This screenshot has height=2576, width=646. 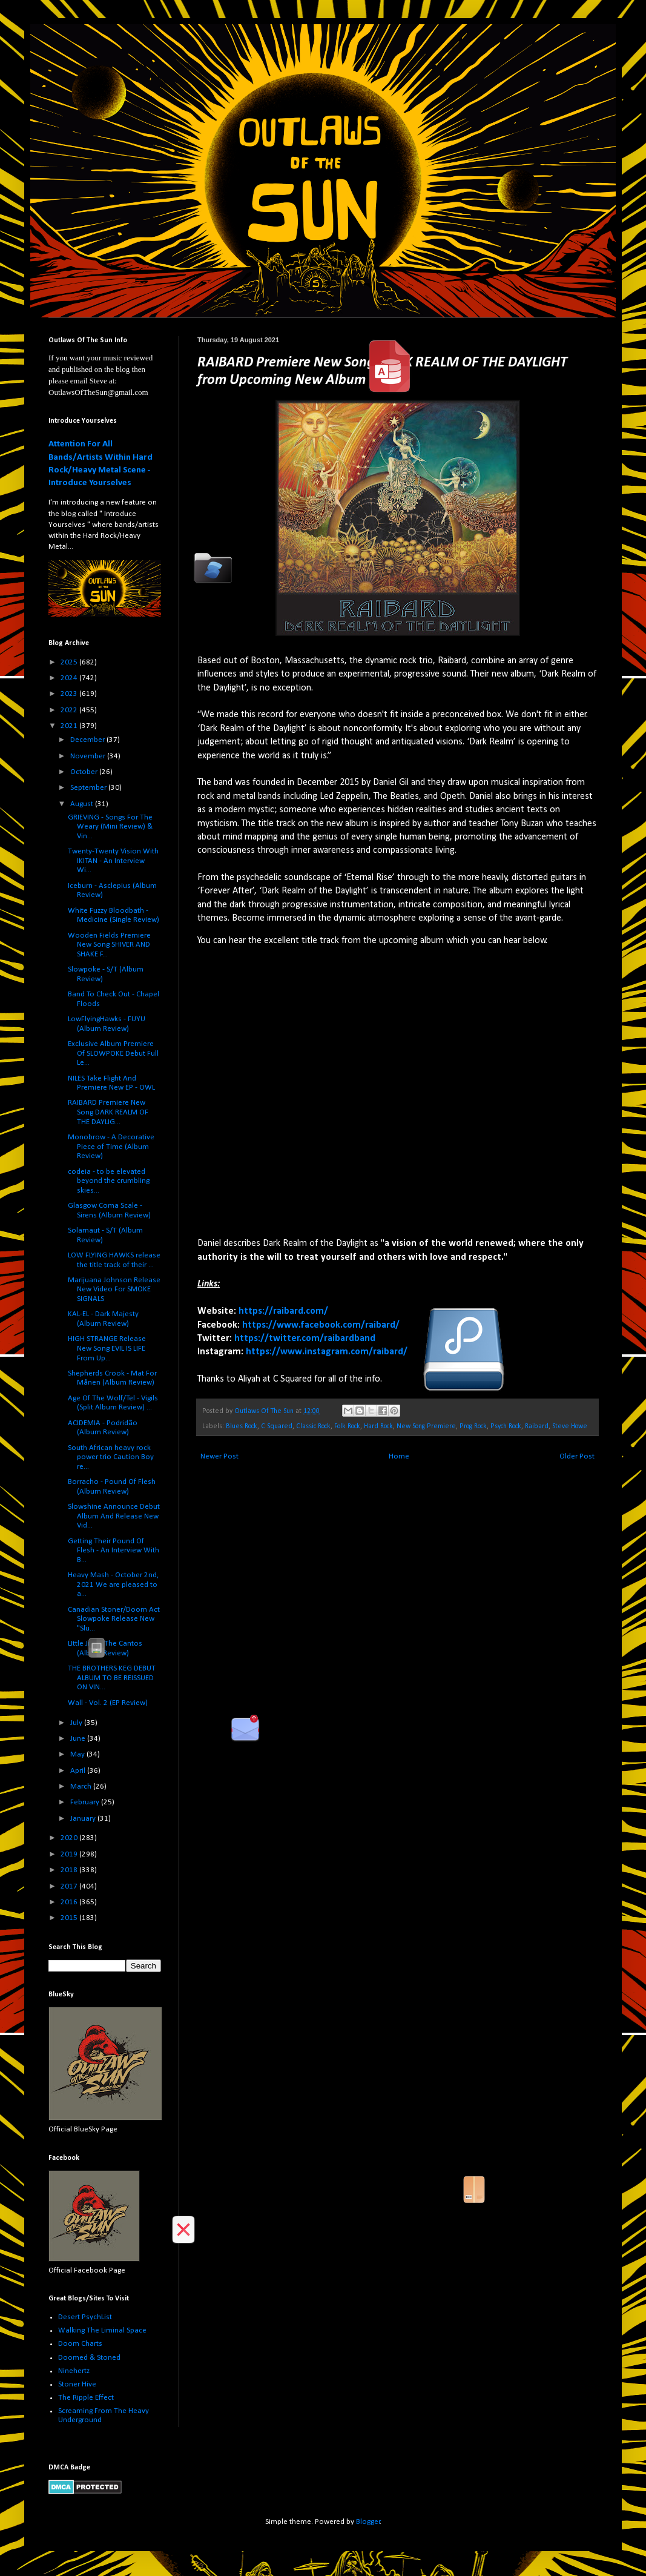 What do you see at coordinates (96, 1647) in the screenshot?
I see `a ROM file or cartridge-based game image` at bounding box center [96, 1647].